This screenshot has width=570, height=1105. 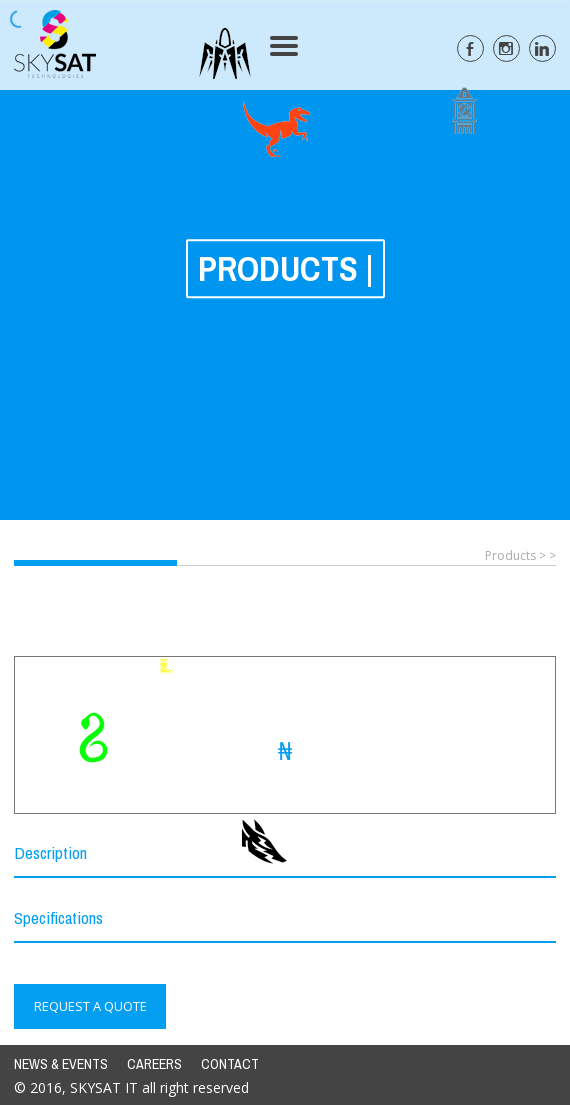 I want to click on dinosaur or prehistoric creature category in a game, so click(x=276, y=128).